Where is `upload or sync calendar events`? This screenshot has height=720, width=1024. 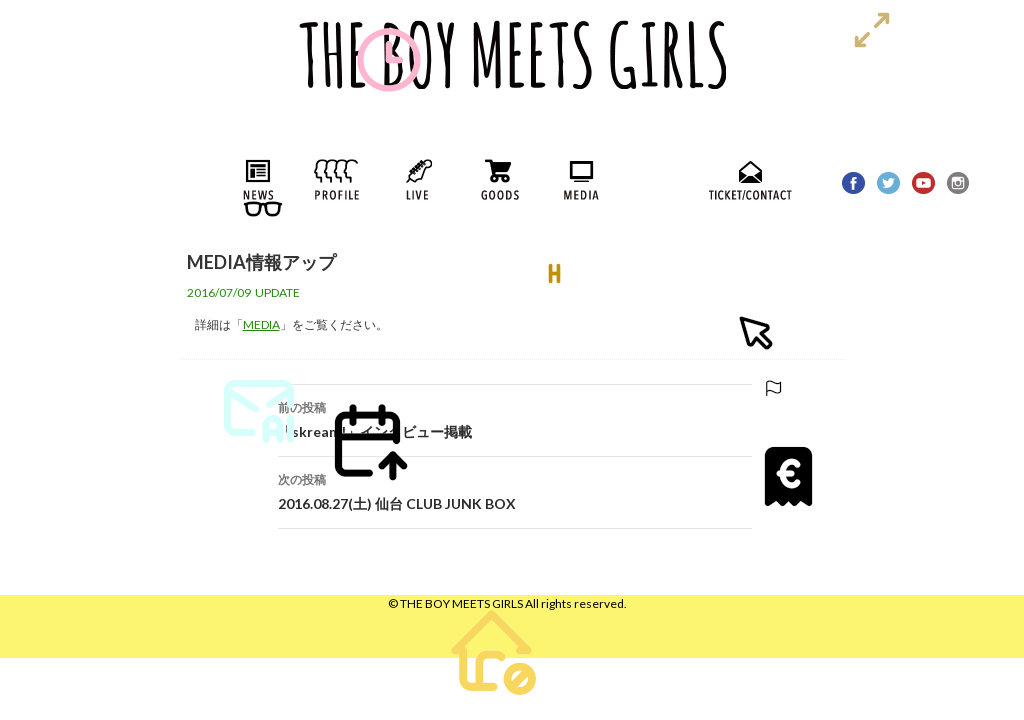 upload or sync calendar events is located at coordinates (367, 440).